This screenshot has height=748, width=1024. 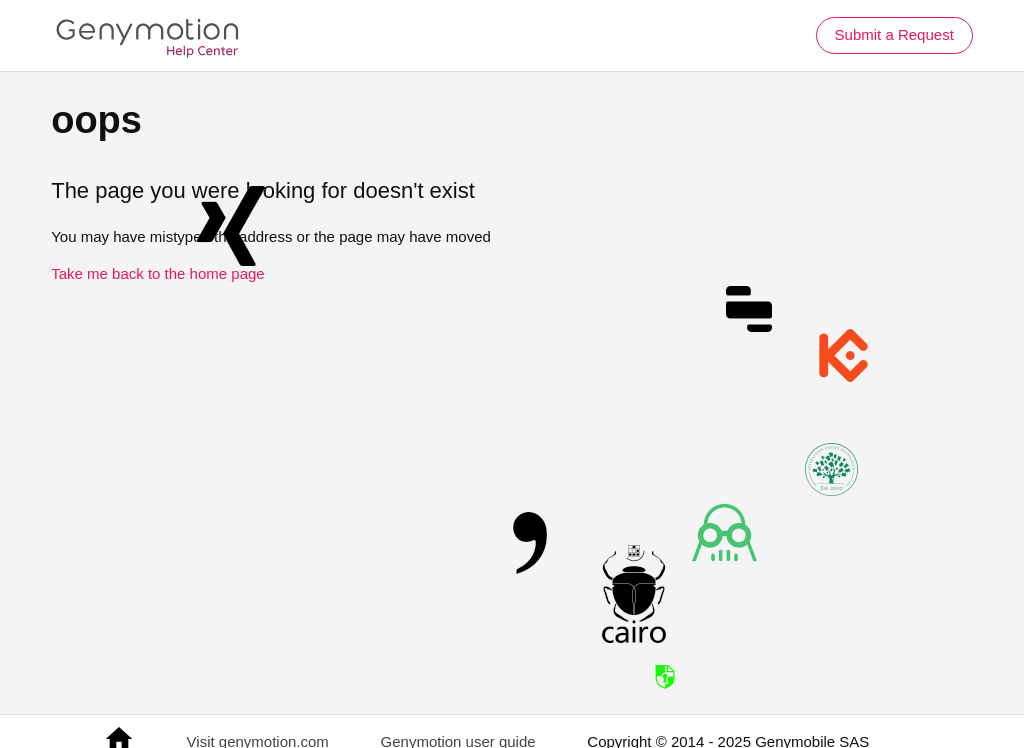 I want to click on toggle dark mode extension, so click(x=724, y=532).